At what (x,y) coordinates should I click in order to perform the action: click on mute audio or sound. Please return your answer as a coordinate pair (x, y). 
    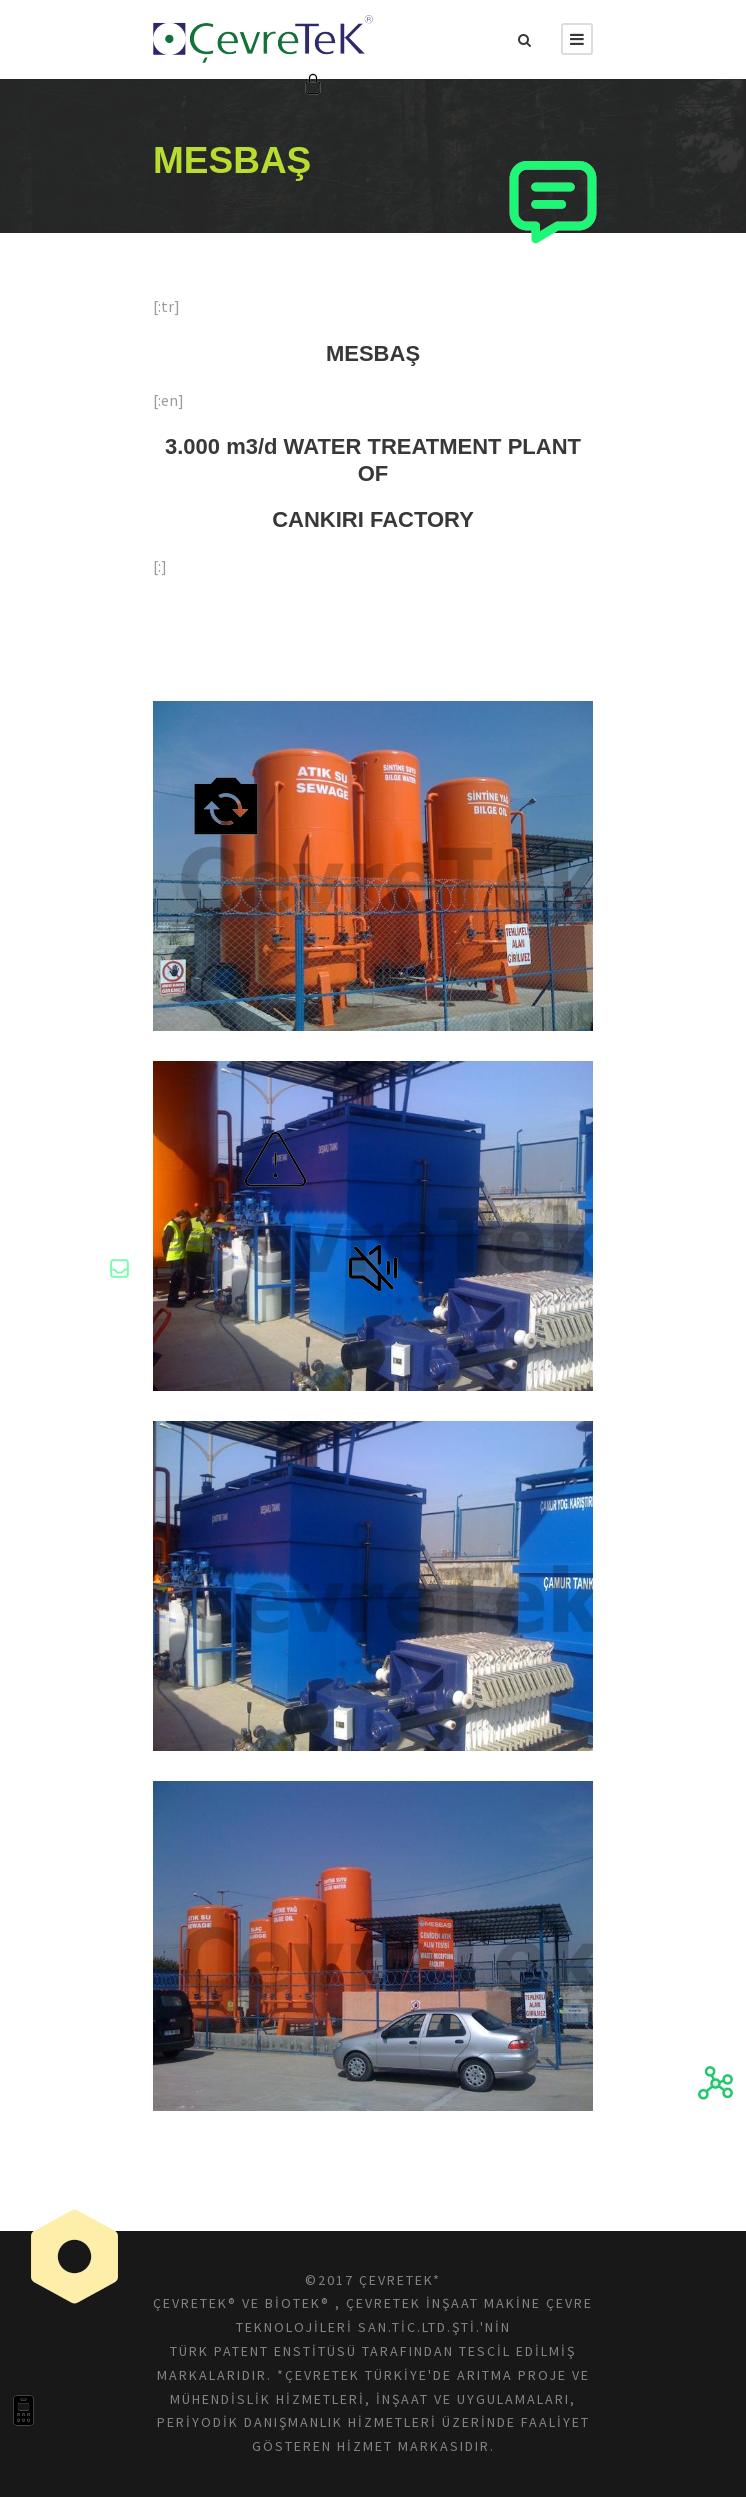
    Looking at the image, I should click on (372, 1268).